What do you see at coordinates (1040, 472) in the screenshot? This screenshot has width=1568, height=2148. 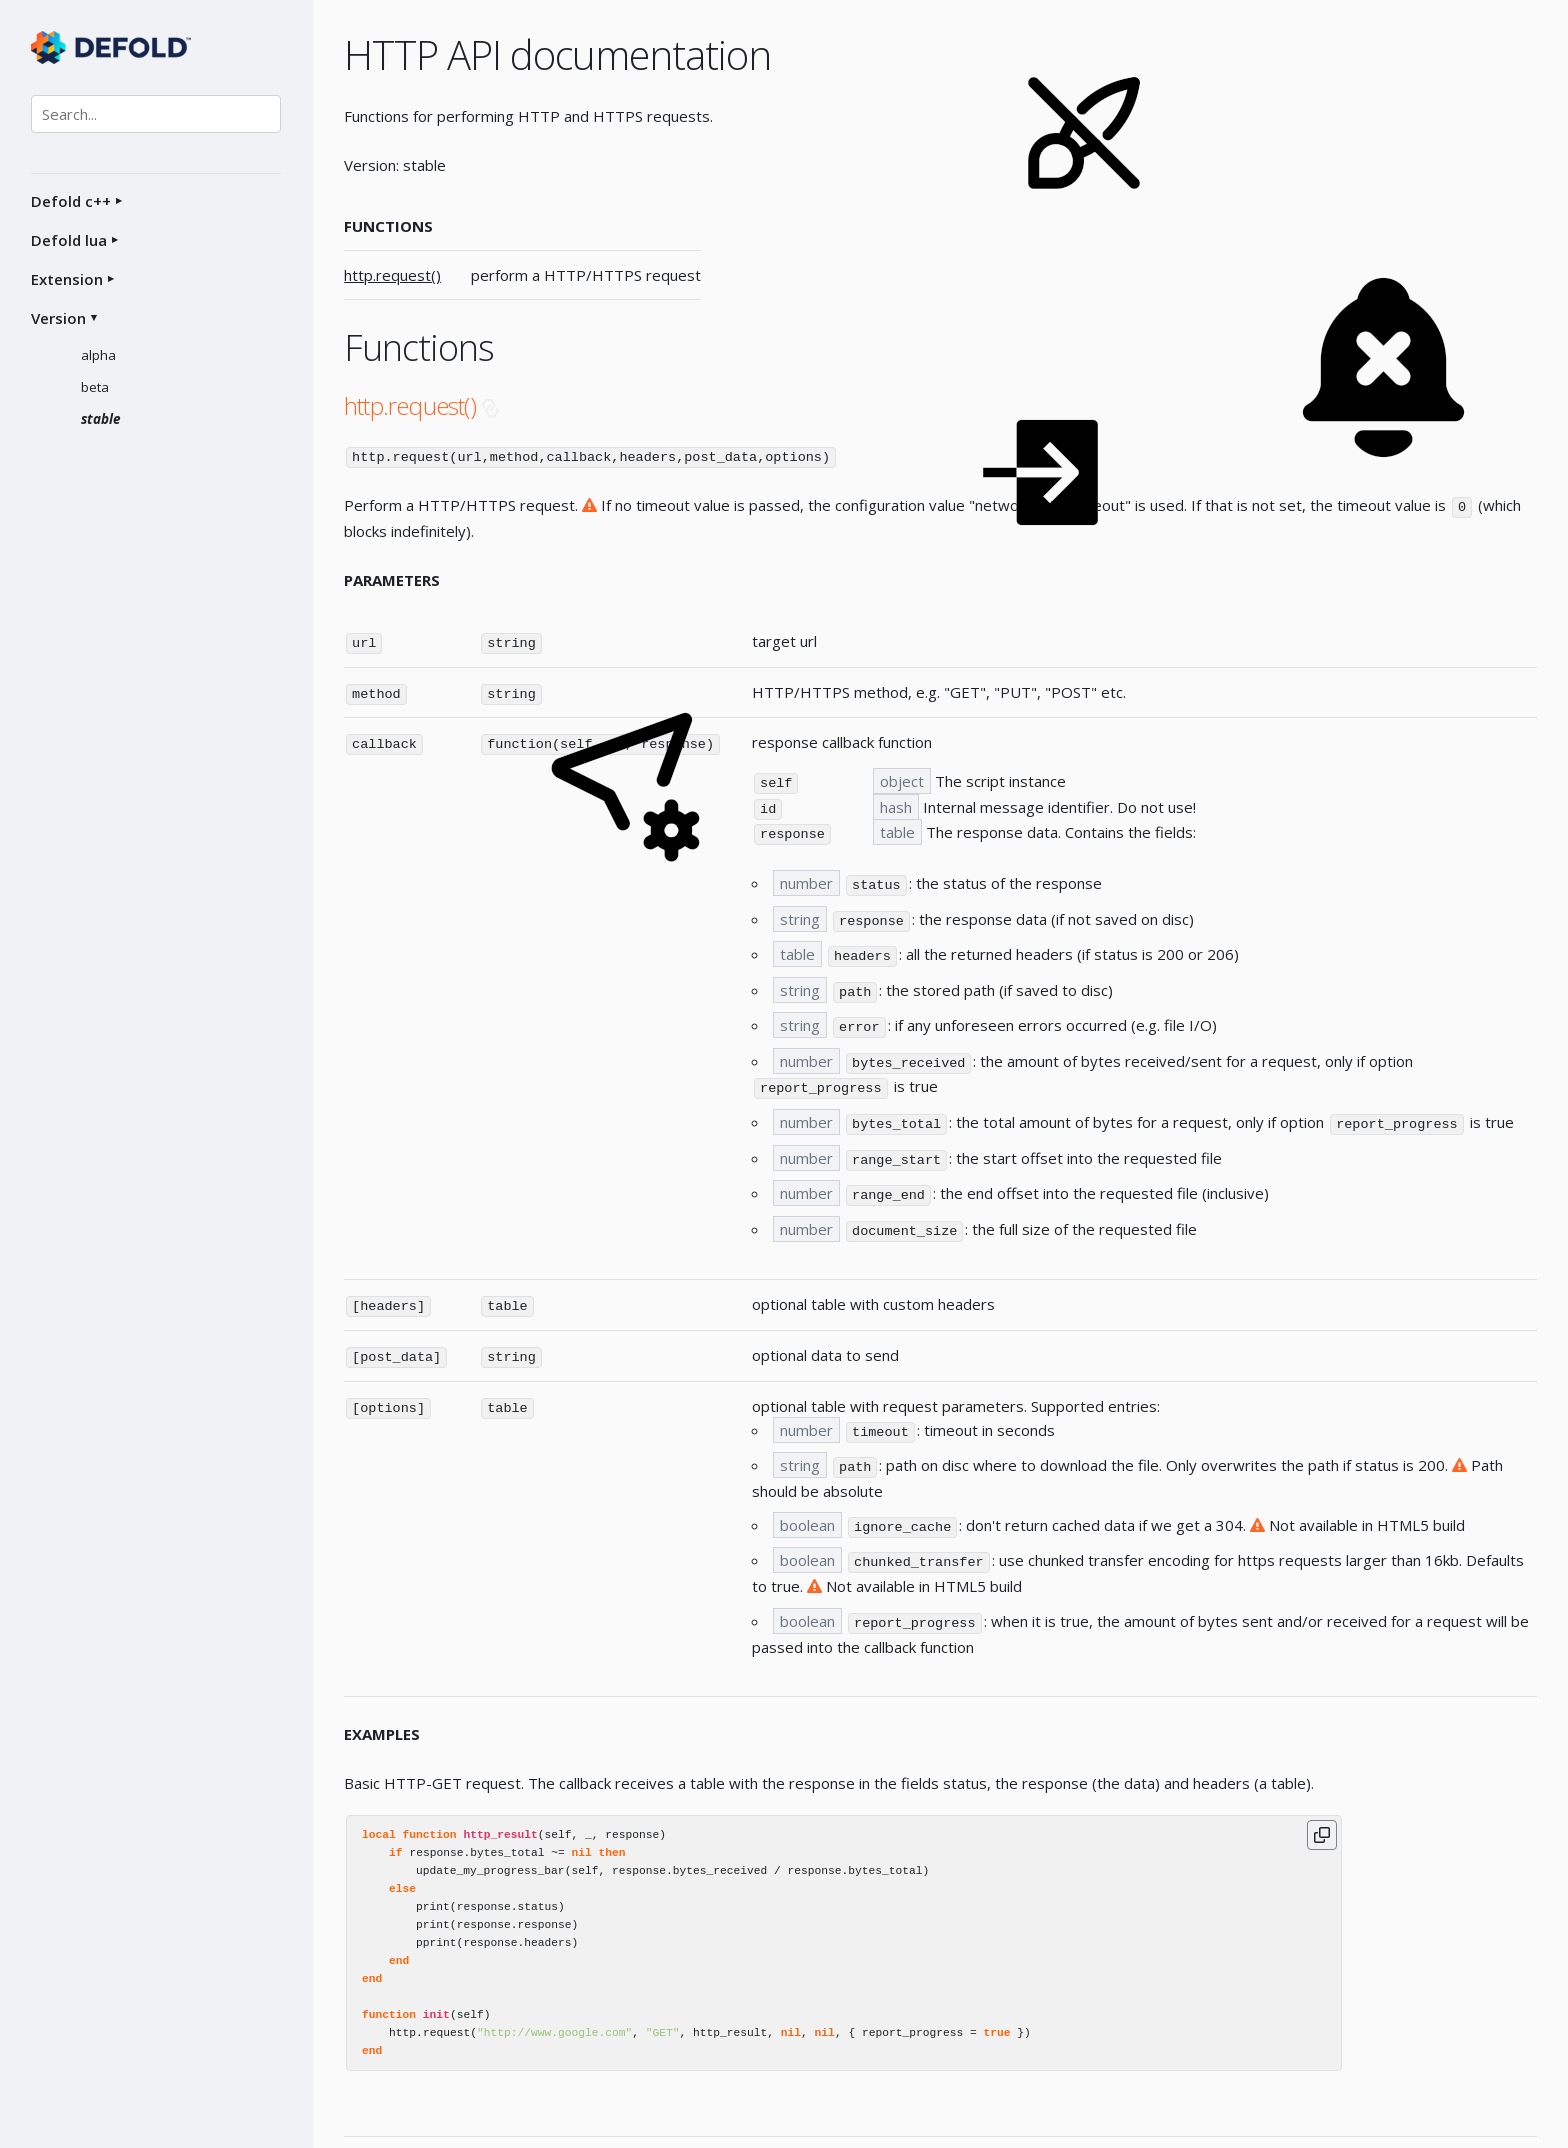 I see `log in to your account` at bounding box center [1040, 472].